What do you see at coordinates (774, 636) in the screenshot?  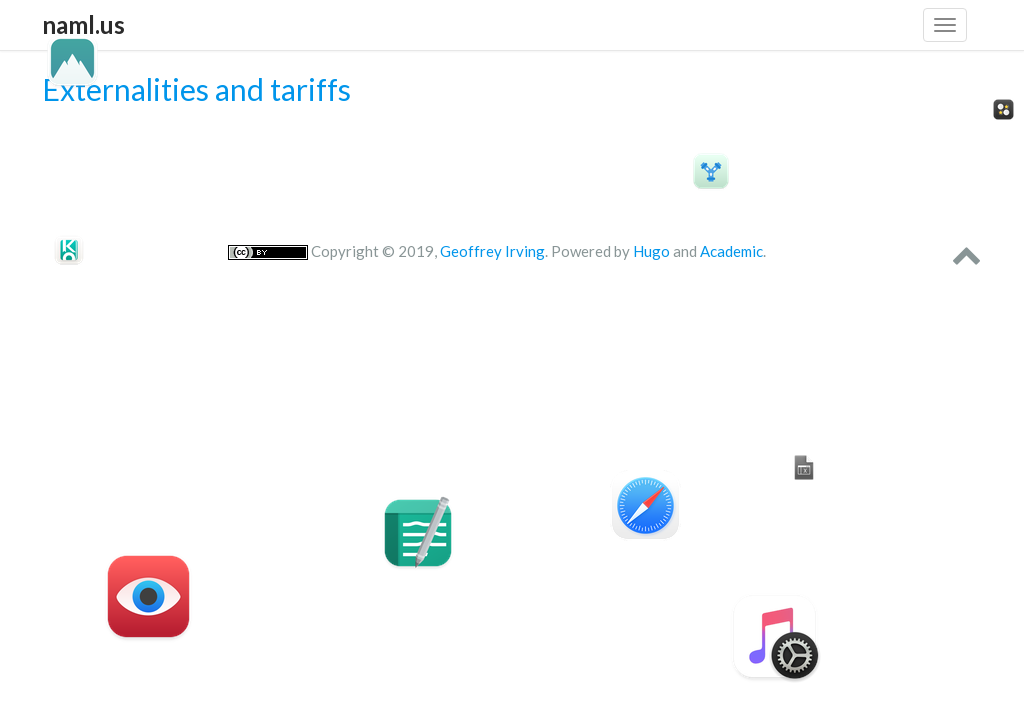 I see `open audio or music playback settings` at bounding box center [774, 636].